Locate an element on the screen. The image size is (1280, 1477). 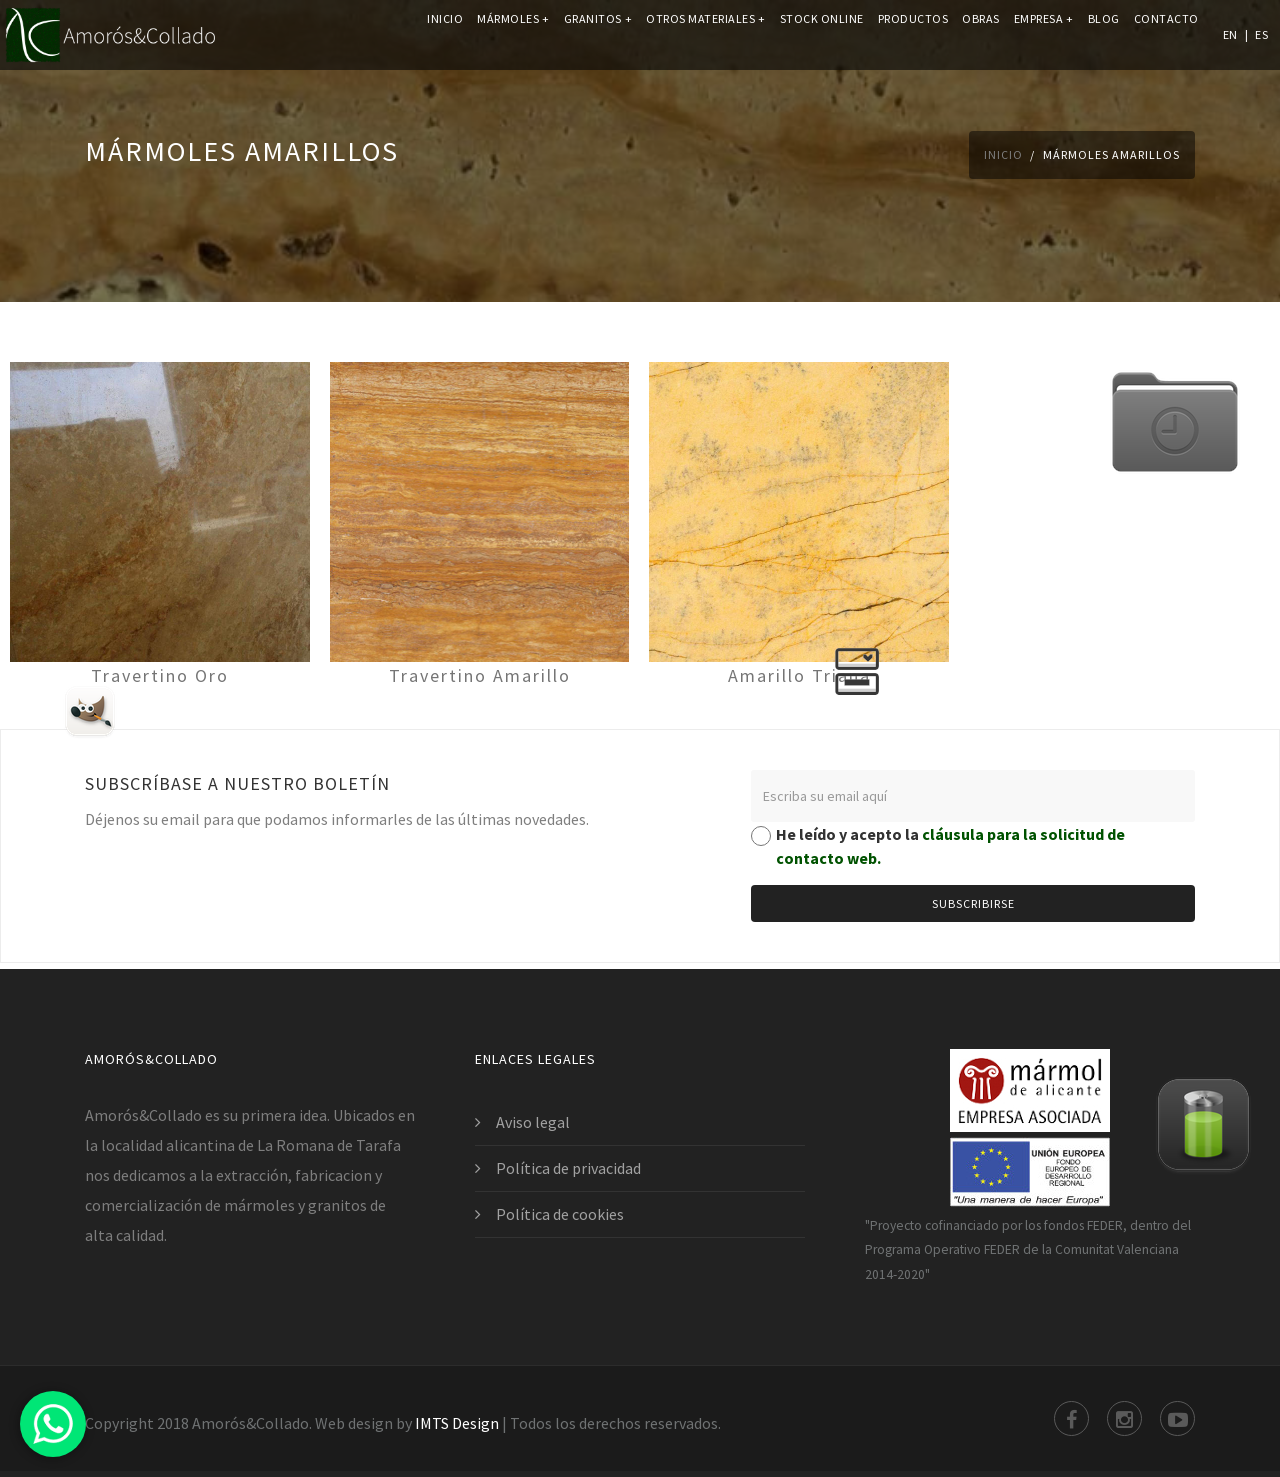
open GIMP image editor is located at coordinates (90, 711).